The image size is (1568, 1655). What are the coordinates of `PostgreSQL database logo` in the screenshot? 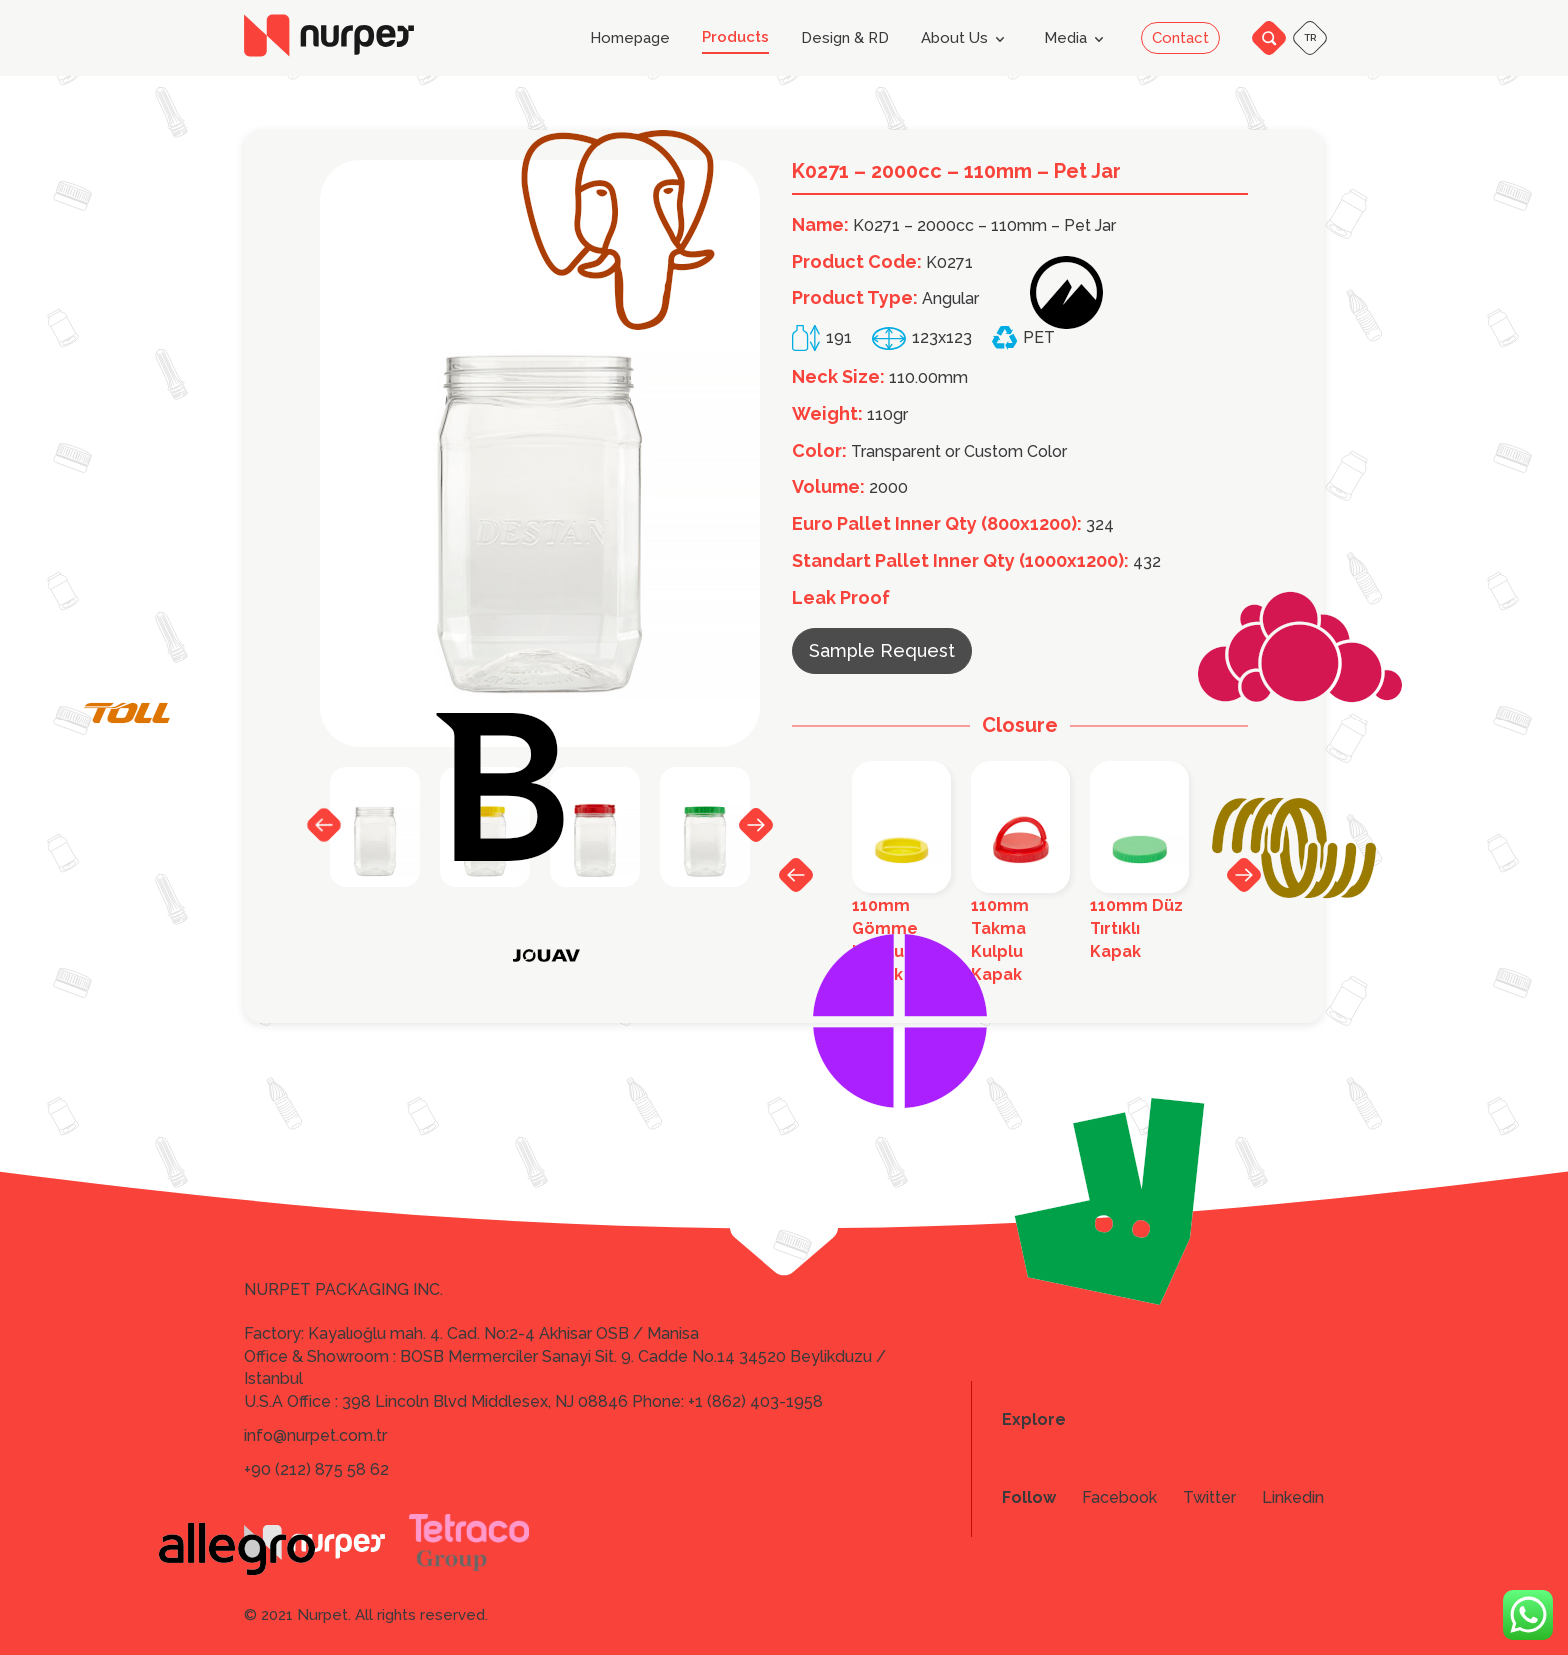 It's located at (618, 230).